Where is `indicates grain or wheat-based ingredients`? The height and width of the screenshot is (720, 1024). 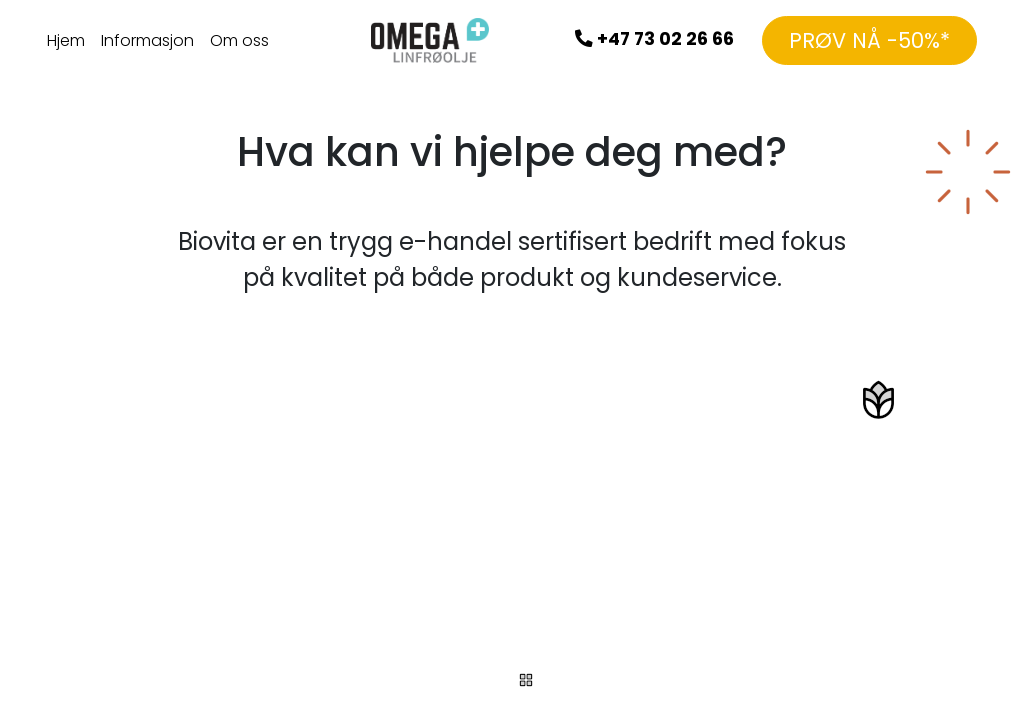 indicates grain or wheat-based ingredients is located at coordinates (878, 400).